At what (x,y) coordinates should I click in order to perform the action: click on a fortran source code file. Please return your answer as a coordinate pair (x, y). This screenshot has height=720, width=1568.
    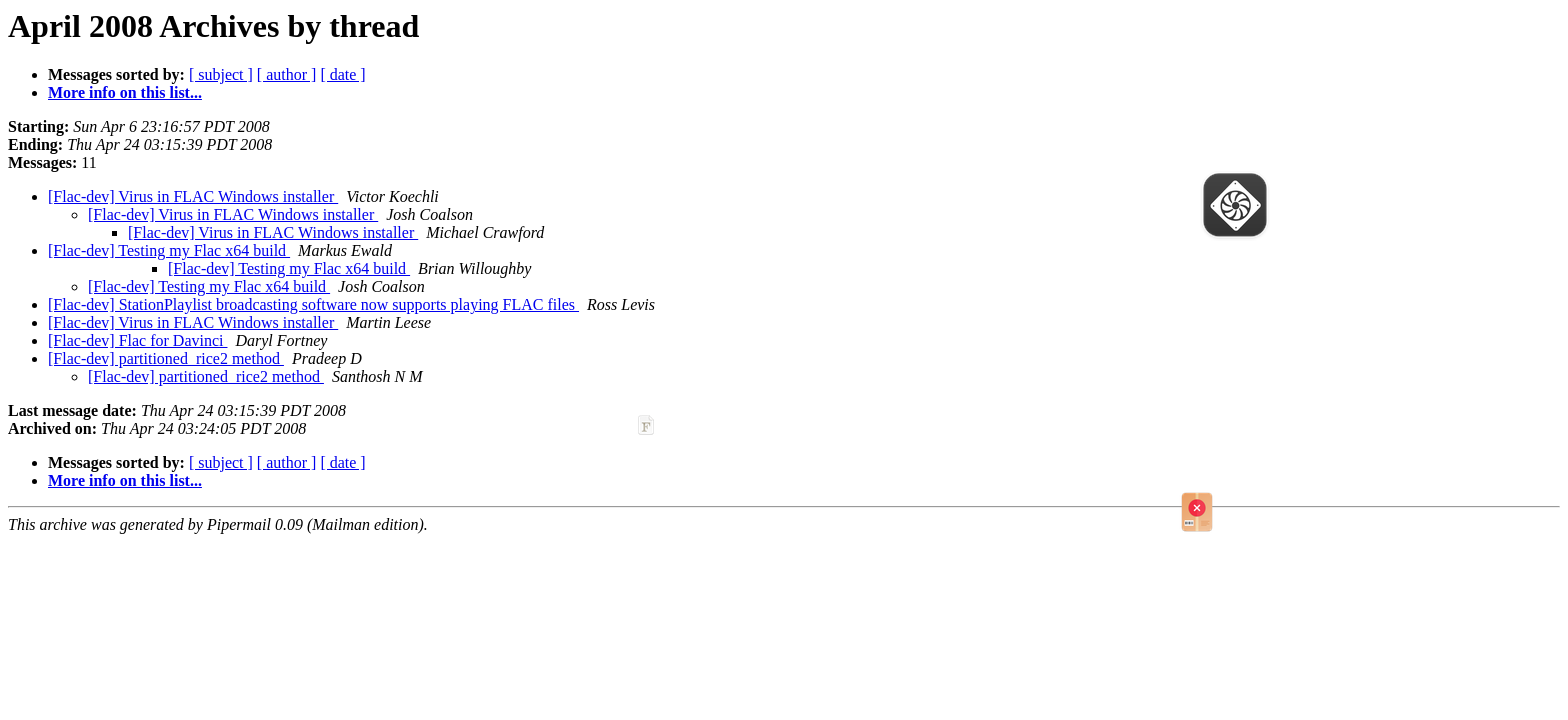
    Looking at the image, I should click on (646, 425).